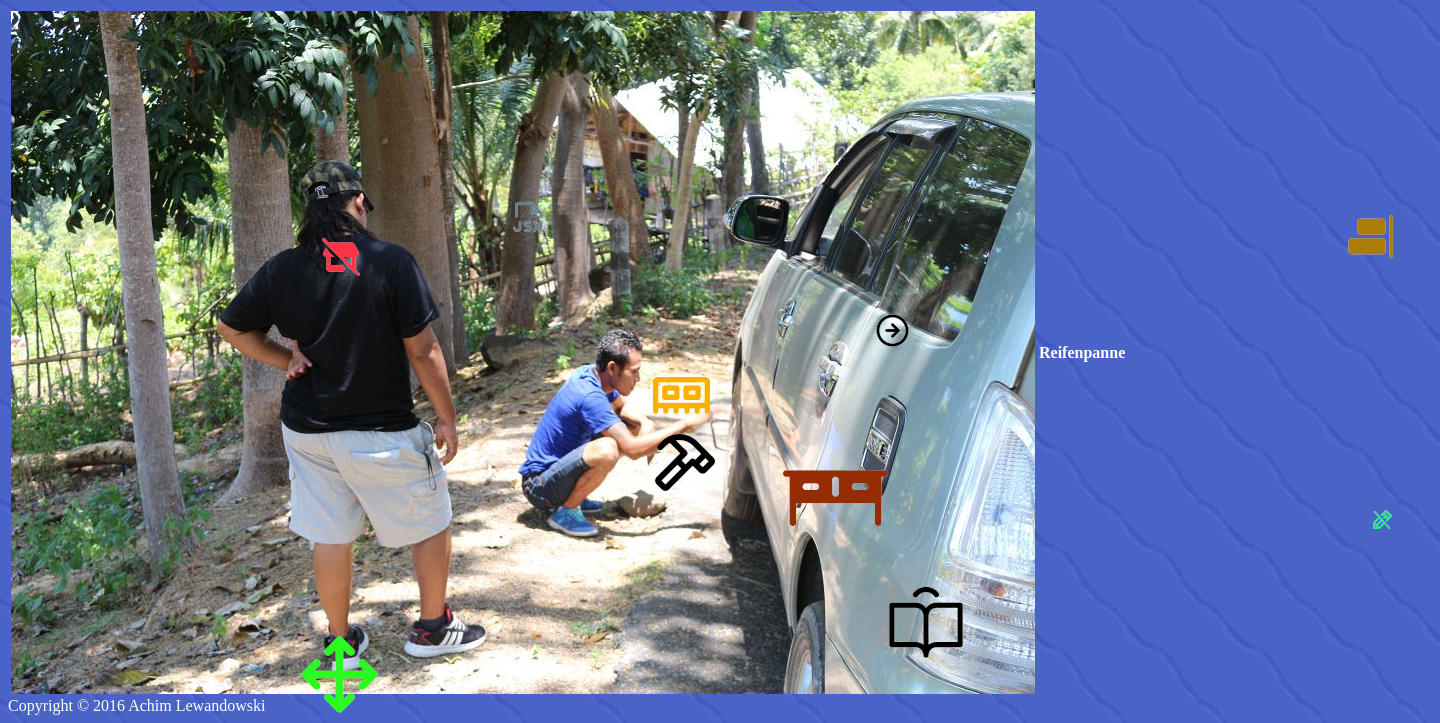 The width and height of the screenshot is (1440, 723). What do you see at coordinates (892, 330) in the screenshot?
I see `proceed to the next step` at bounding box center [892, 330].